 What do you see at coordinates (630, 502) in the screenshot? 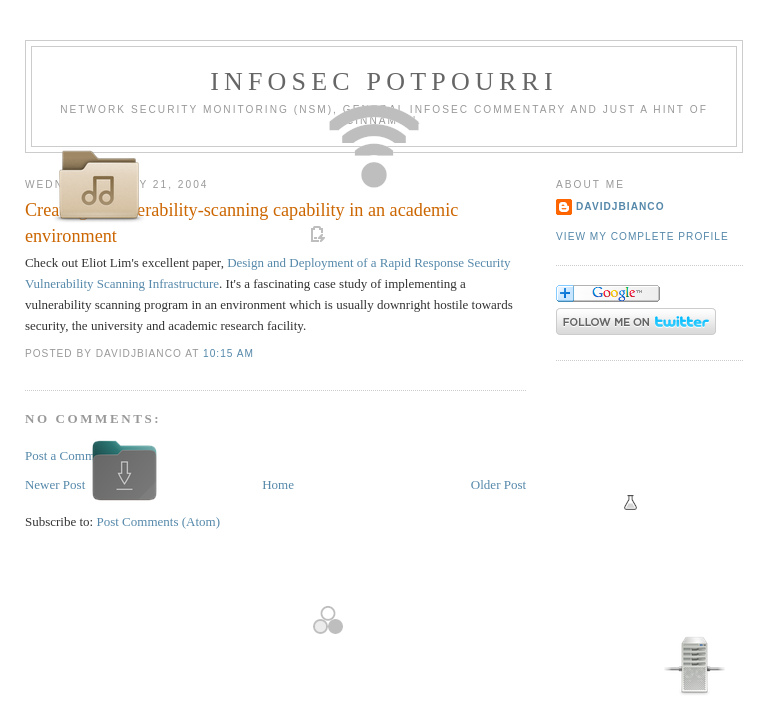
I see `access science or chemistry applications` at bounding box center [630, 502].